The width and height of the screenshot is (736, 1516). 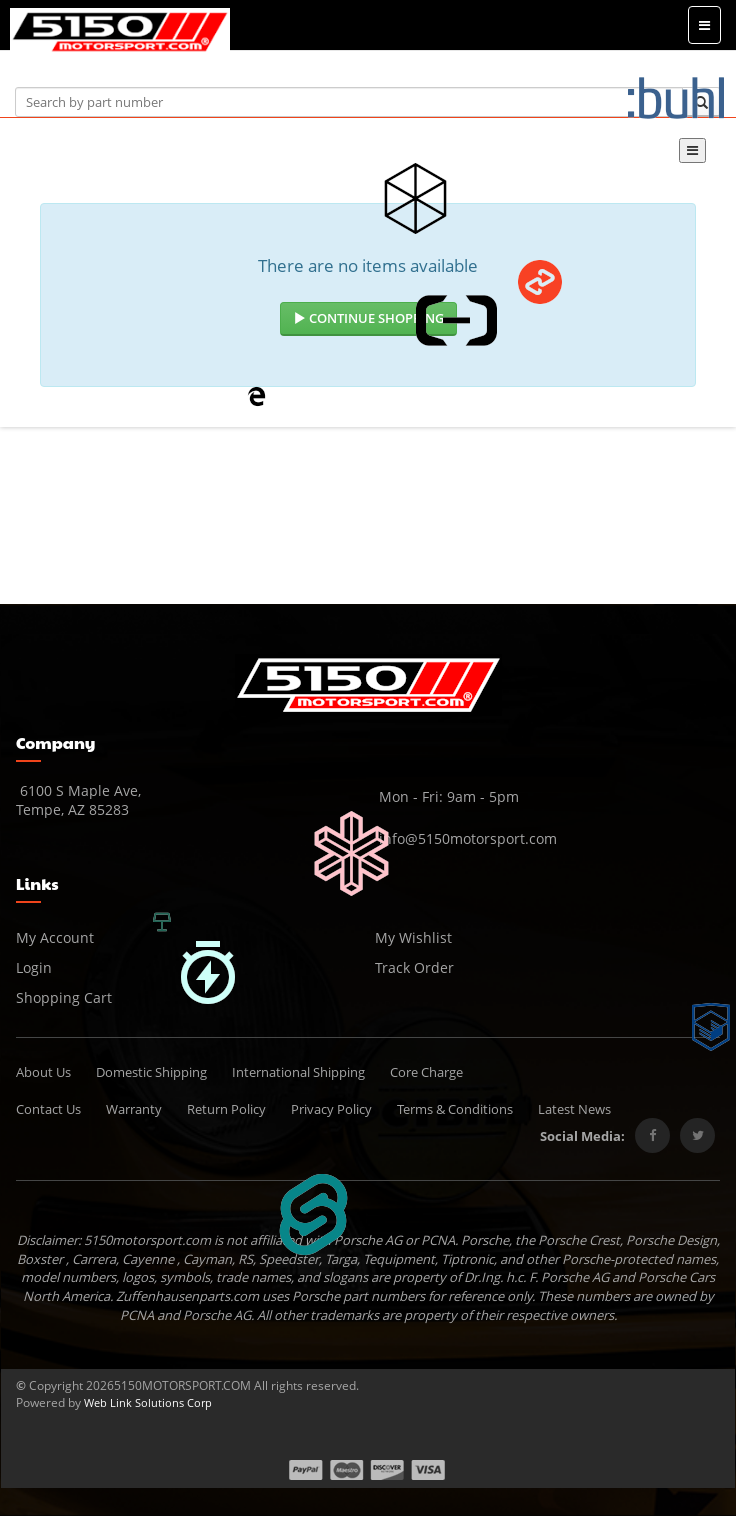 What do you see at coordinates (676, 98) in the screenshot?
I see `buhl company logo` at bounding box center [676, 98].